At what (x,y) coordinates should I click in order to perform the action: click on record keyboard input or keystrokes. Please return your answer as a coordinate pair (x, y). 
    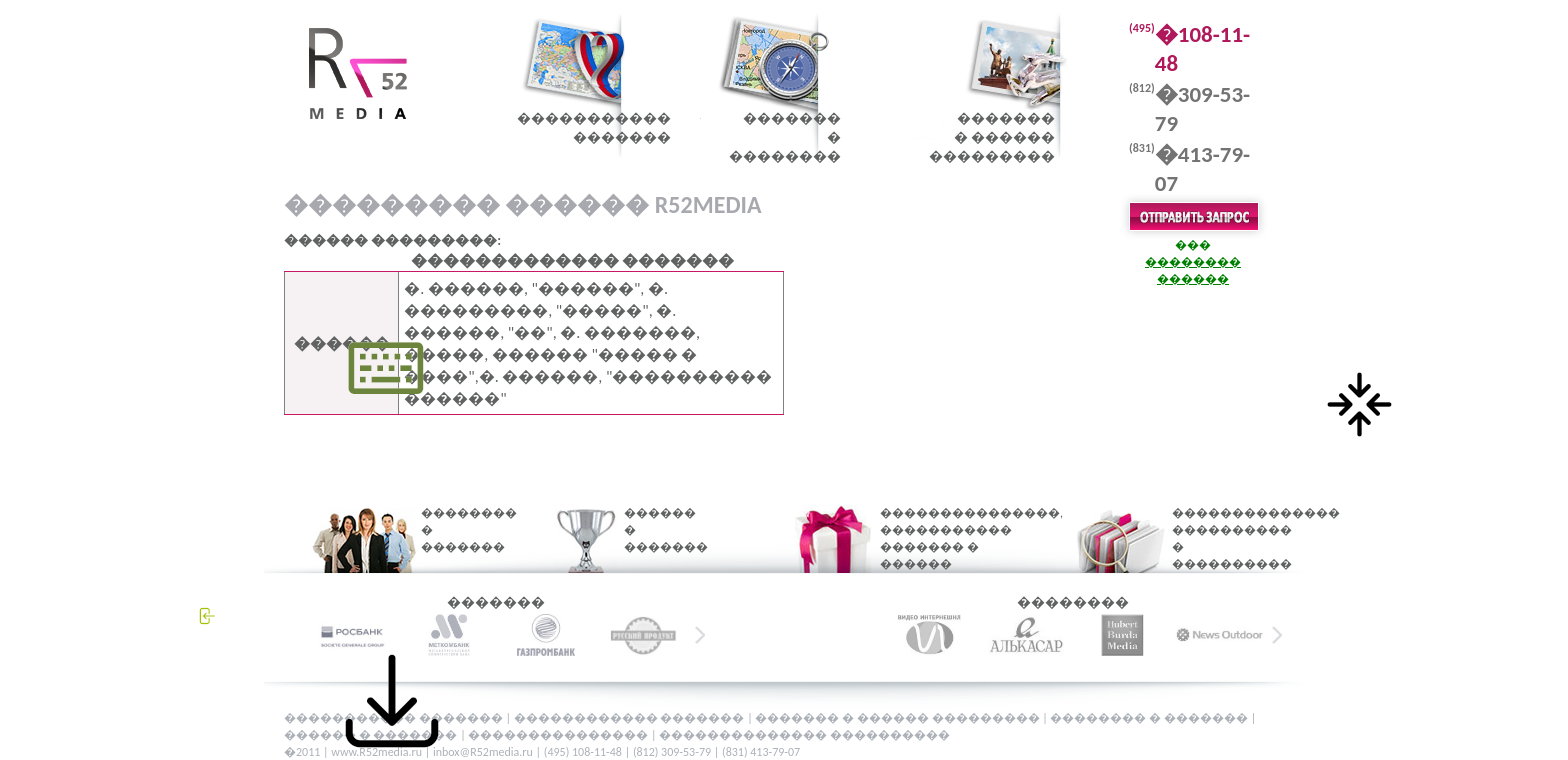
    Looking at the image, I should click on (383, 371).